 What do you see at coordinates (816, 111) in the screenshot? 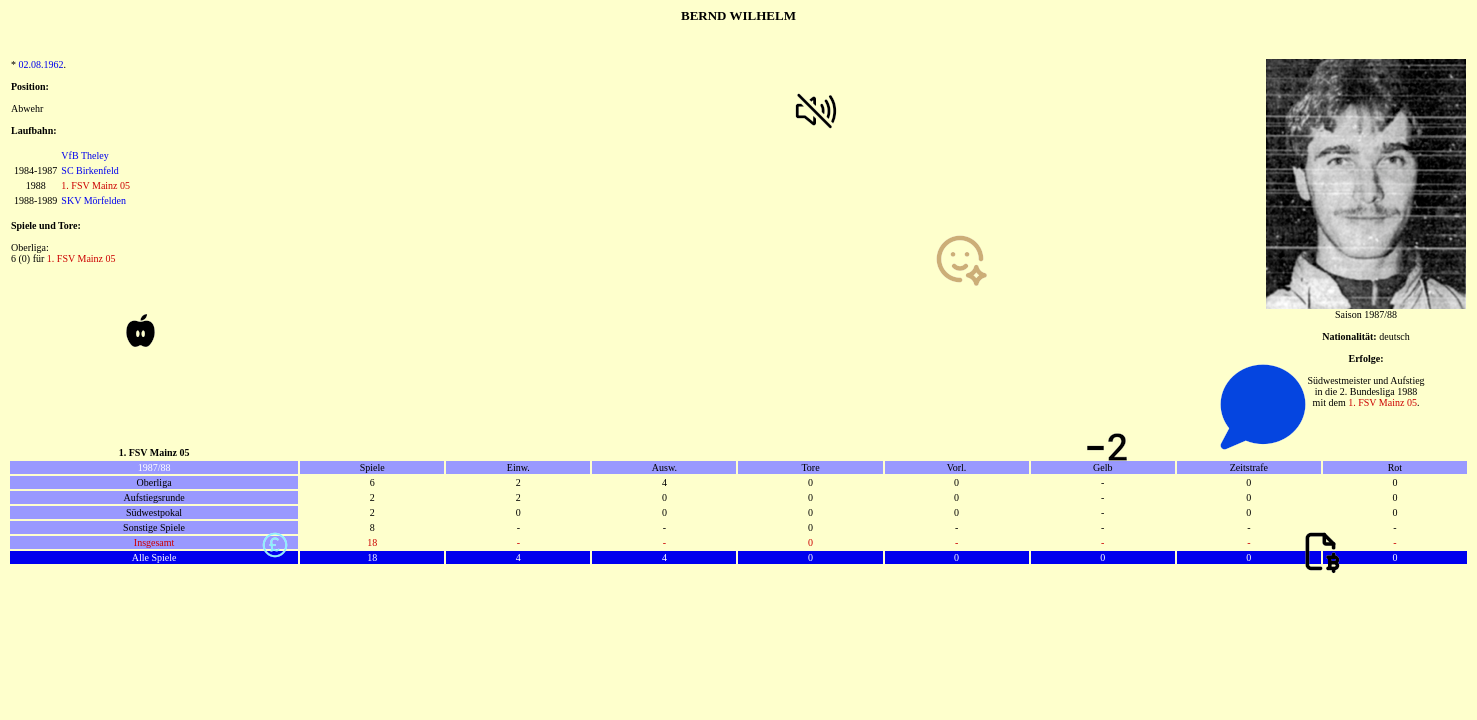
I see `mute audio or sound` at bounding box center [816, 111].